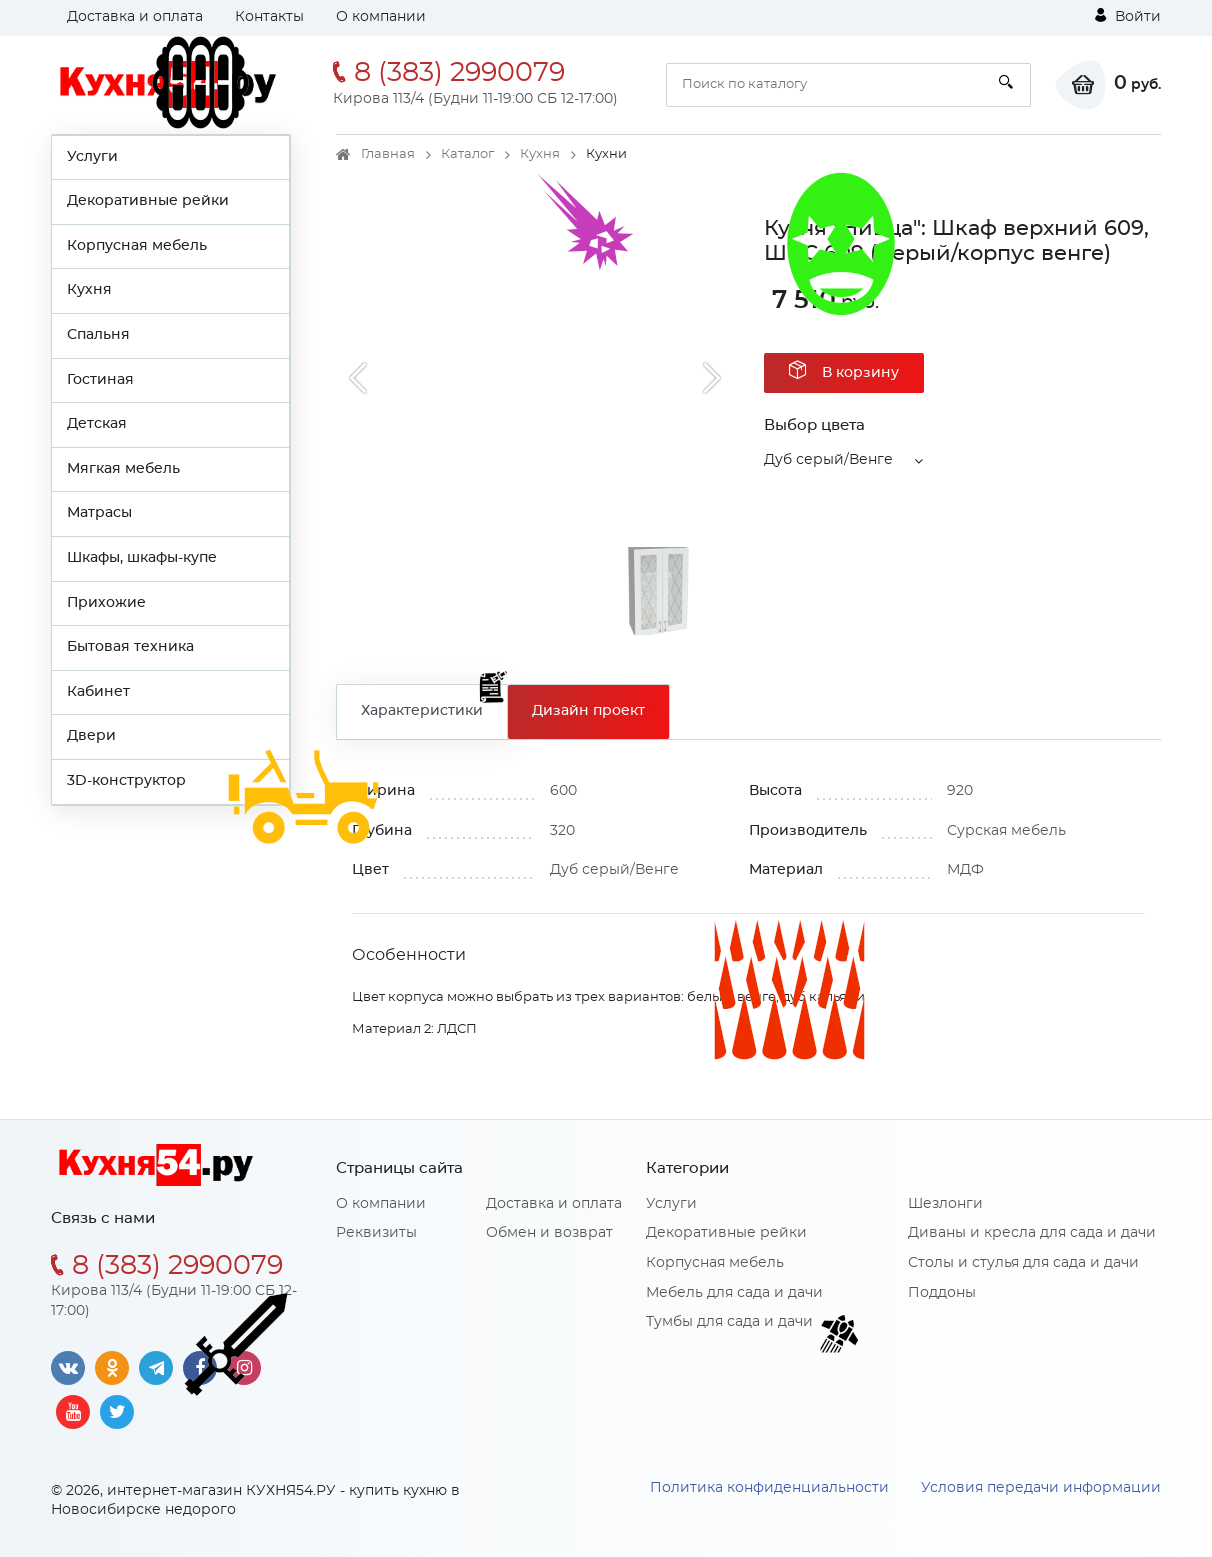  What do you see at coordinates (200, 82) in the screenshot?
I see `brain or cognitive function indicator` at bounding box center [200, 82].